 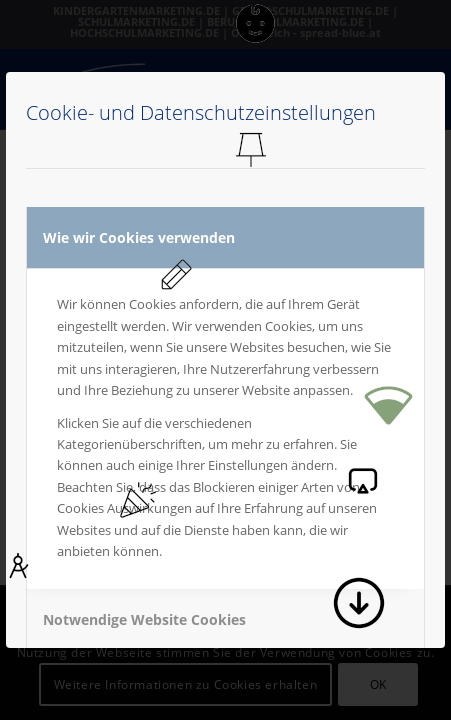 I want to click on indicates moderate wifi signal strength, so click(x=388, y=405).